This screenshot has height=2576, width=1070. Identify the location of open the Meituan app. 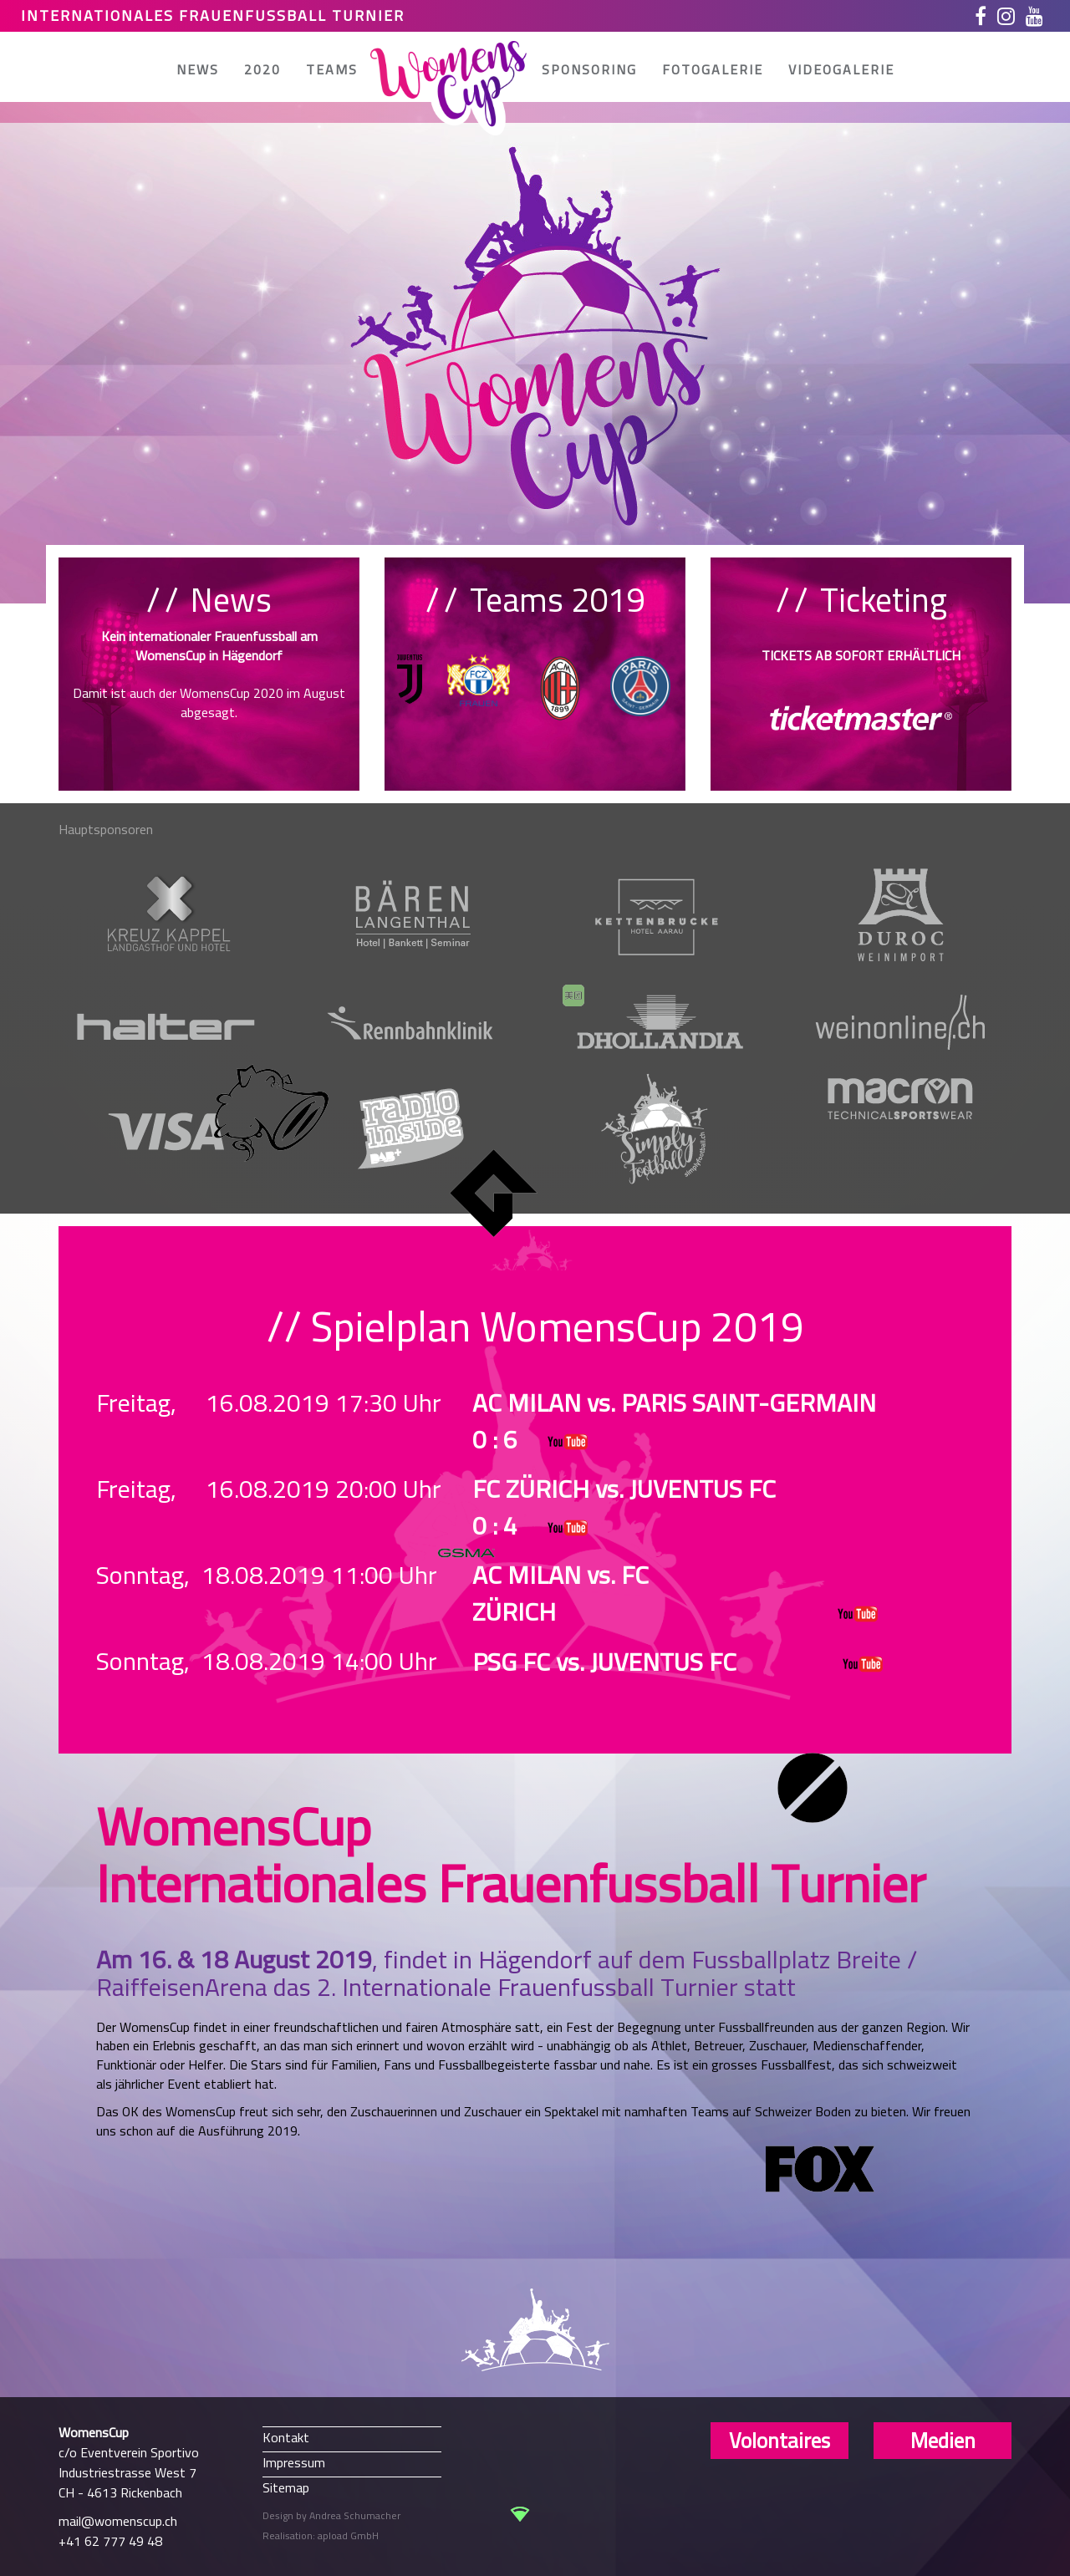
(573, 995).